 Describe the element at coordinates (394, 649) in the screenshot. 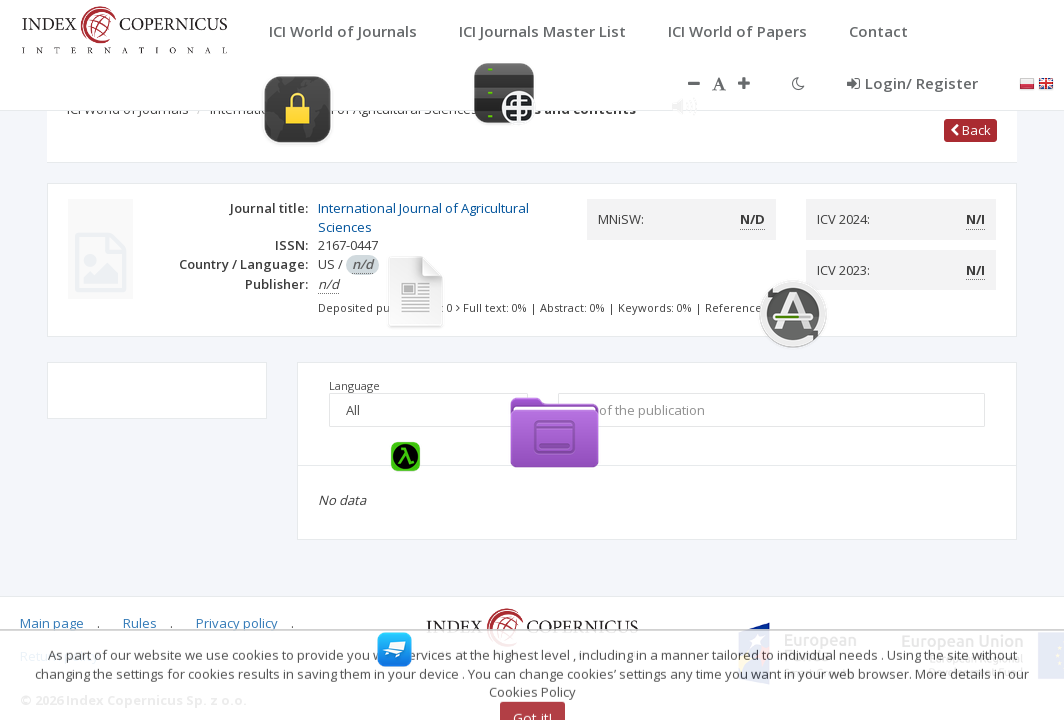

I see `open blockbench 3d modeling application` at that location.